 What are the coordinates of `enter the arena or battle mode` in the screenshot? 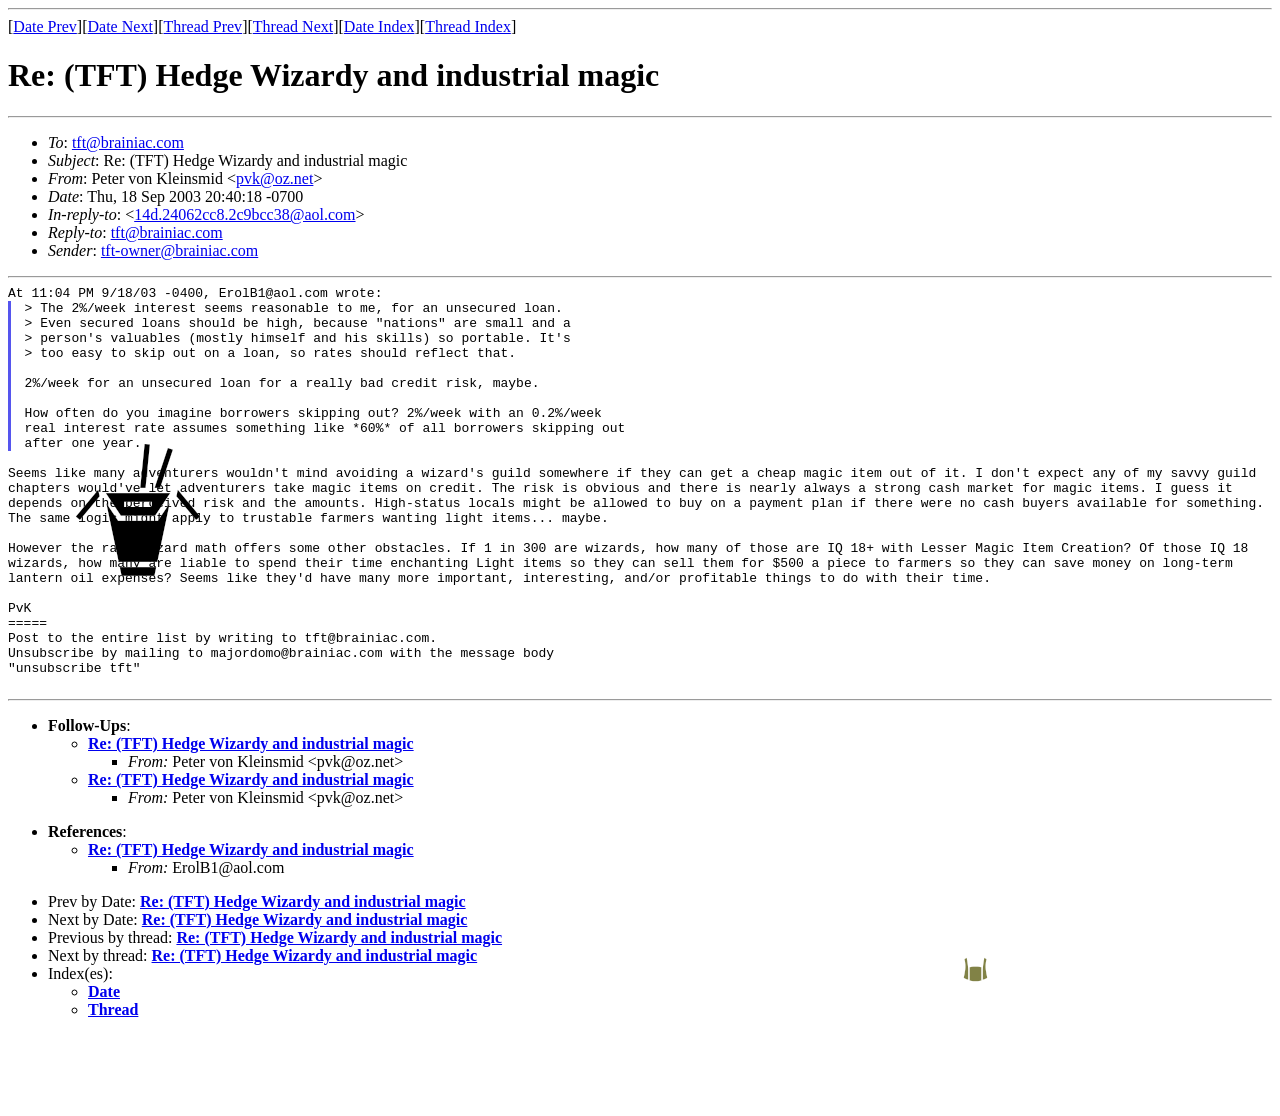 It's located at (975, 969).